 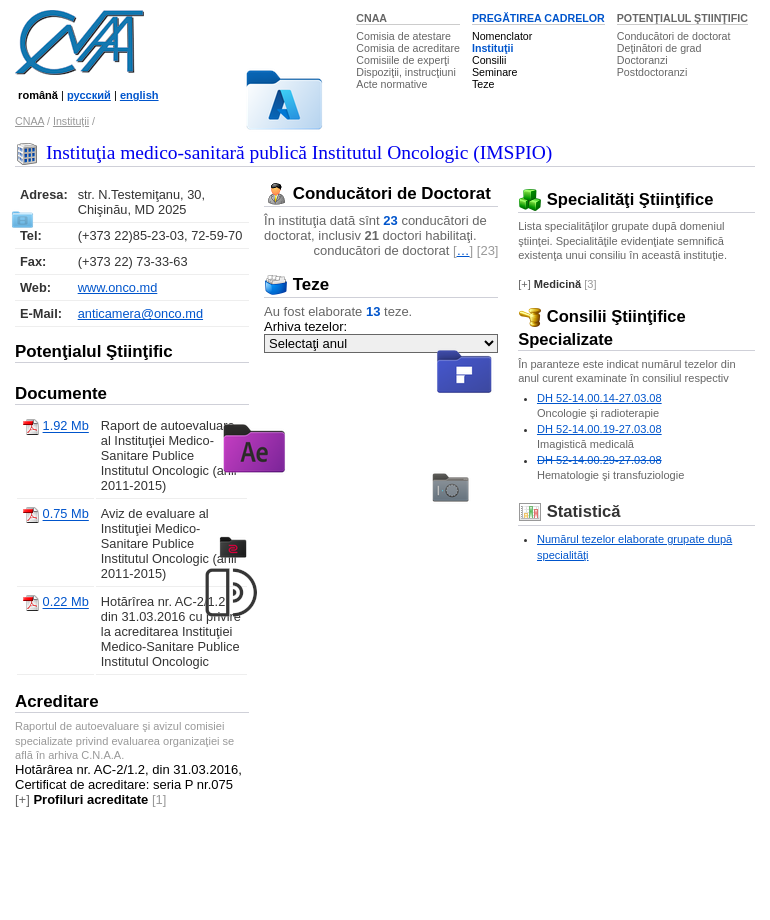 What do you see at coordinates (233, 548) in the screenshot?
I see `folder containing BenQ ZOWIE gaming peripherals software or drivers` at bounding box center [233, 548].